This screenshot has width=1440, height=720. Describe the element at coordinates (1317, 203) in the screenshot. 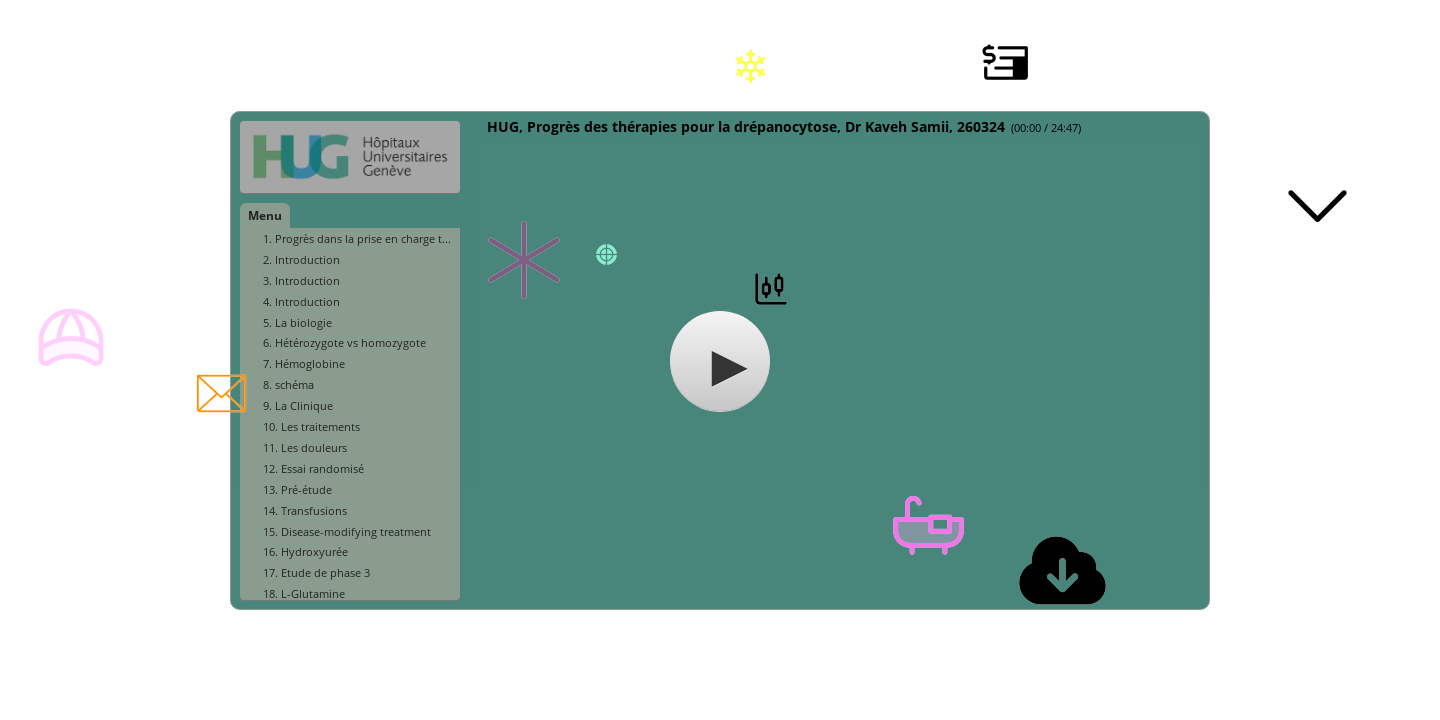

I see `expand a dropdown menu or section` at that location.